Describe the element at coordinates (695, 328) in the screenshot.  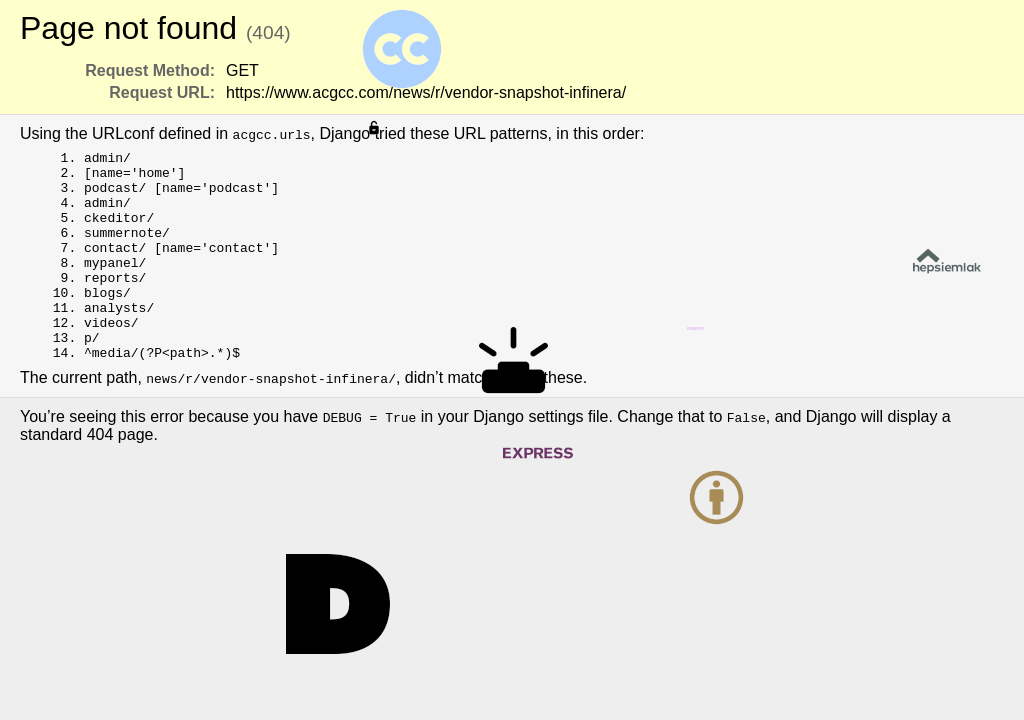
I see `creative technology company logo` at that location.